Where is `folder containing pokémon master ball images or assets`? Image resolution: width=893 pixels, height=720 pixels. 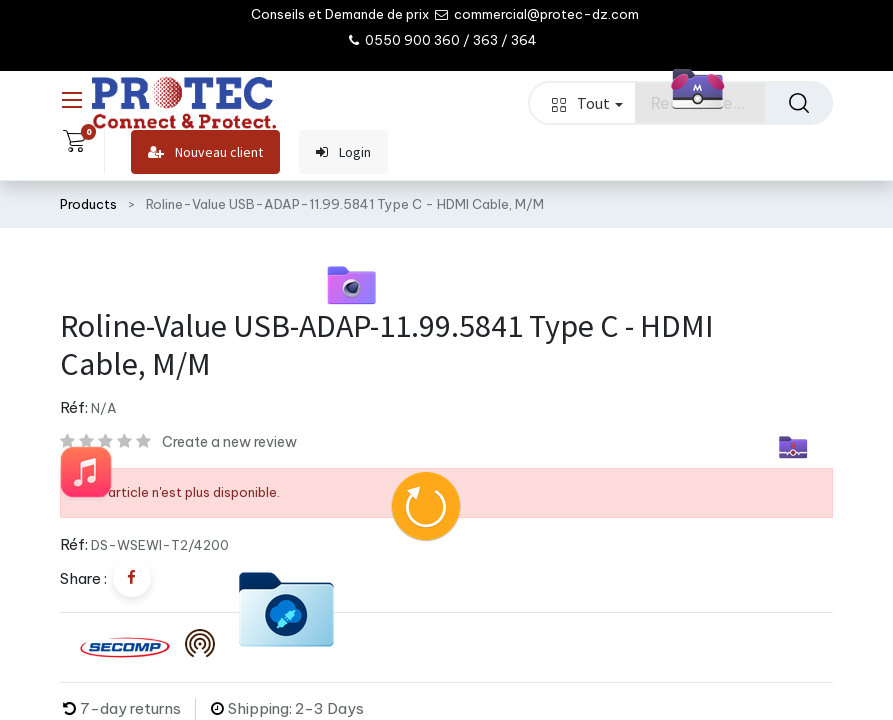 folder containing pokémon master ball images or assets is located at coordinates (697, 90).